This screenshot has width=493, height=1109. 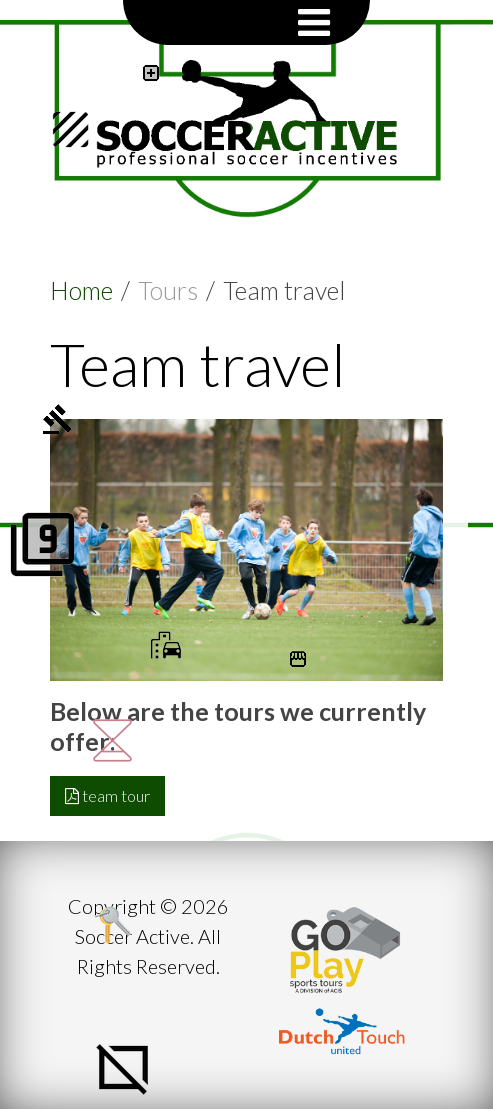 What do you see at coordinates (298, 659) in the screenshot?
I see `browse the online store or marketplace` at bounding box center [298, 659].